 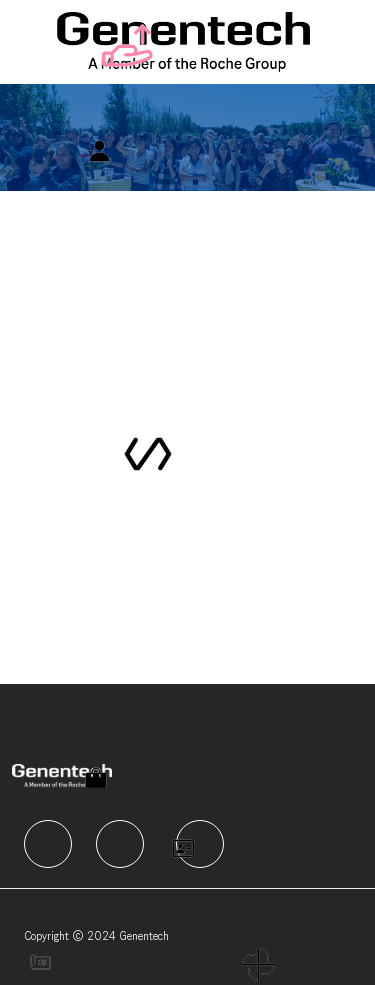 What do you see at coordinates (129, 48) in the screenshot?
I see `upload or share content` at bounding box center [129, 48].